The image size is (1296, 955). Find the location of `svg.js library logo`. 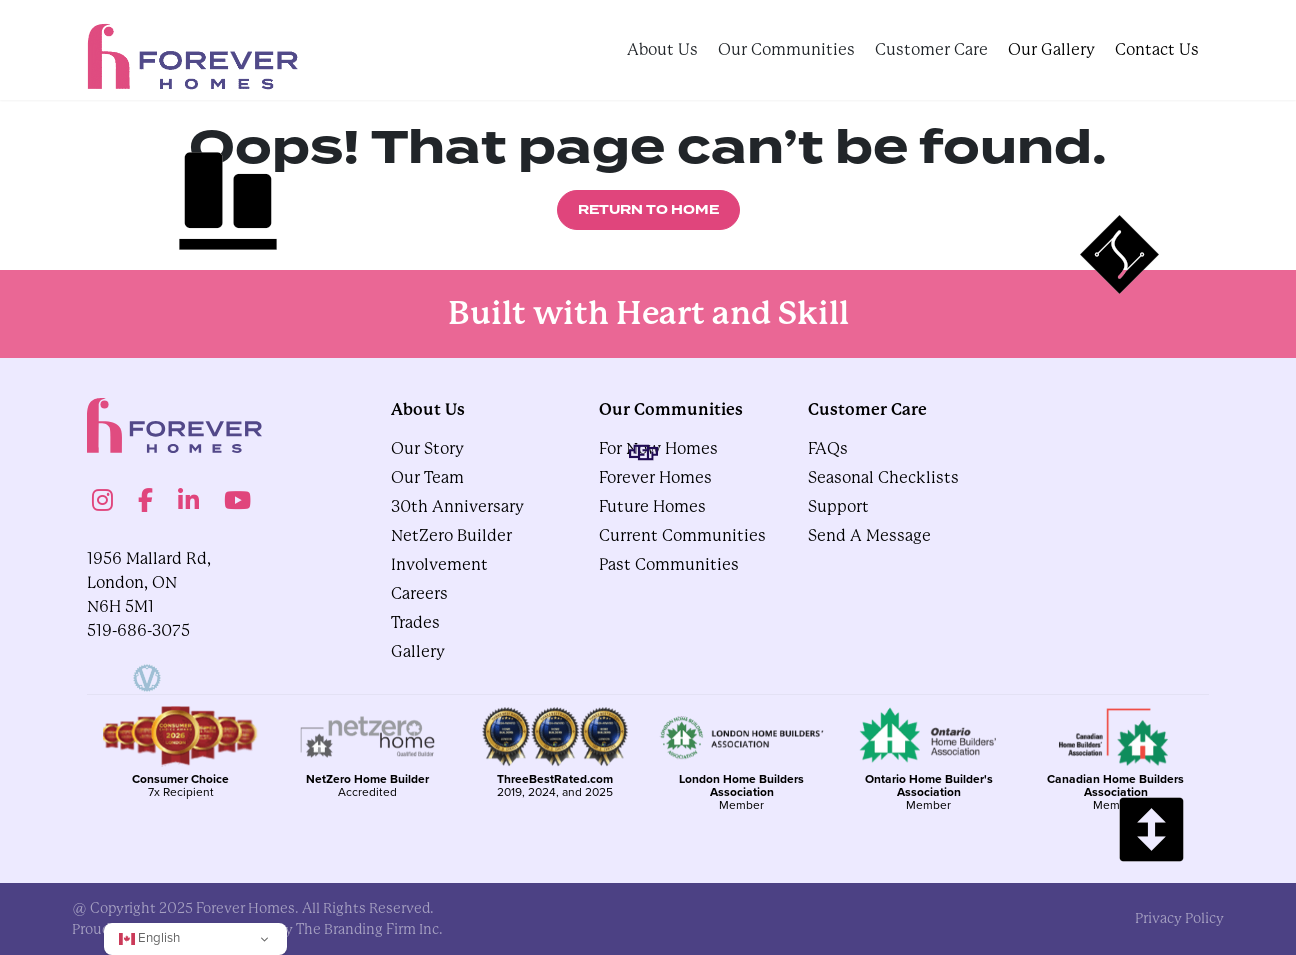

svg.js library logo is located at coordinates (1119, 254).